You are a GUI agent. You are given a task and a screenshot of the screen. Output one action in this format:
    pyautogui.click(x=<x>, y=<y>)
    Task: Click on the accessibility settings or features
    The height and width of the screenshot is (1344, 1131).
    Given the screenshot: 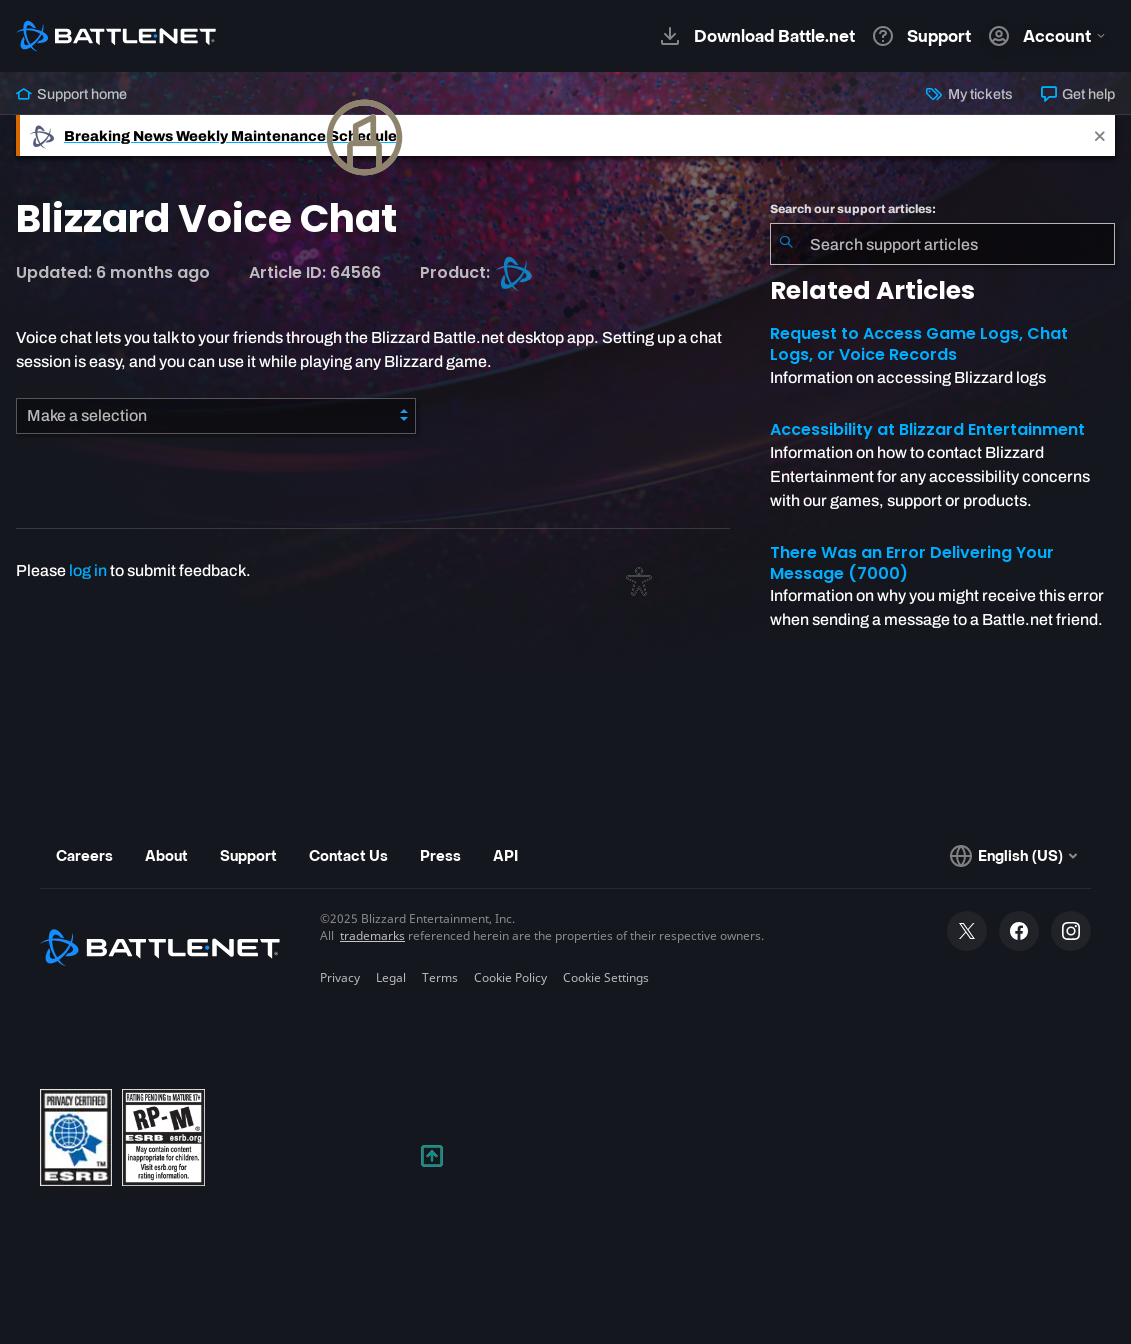 What is the action you would take?
    pyautogui.click(x=639, y=582)
    